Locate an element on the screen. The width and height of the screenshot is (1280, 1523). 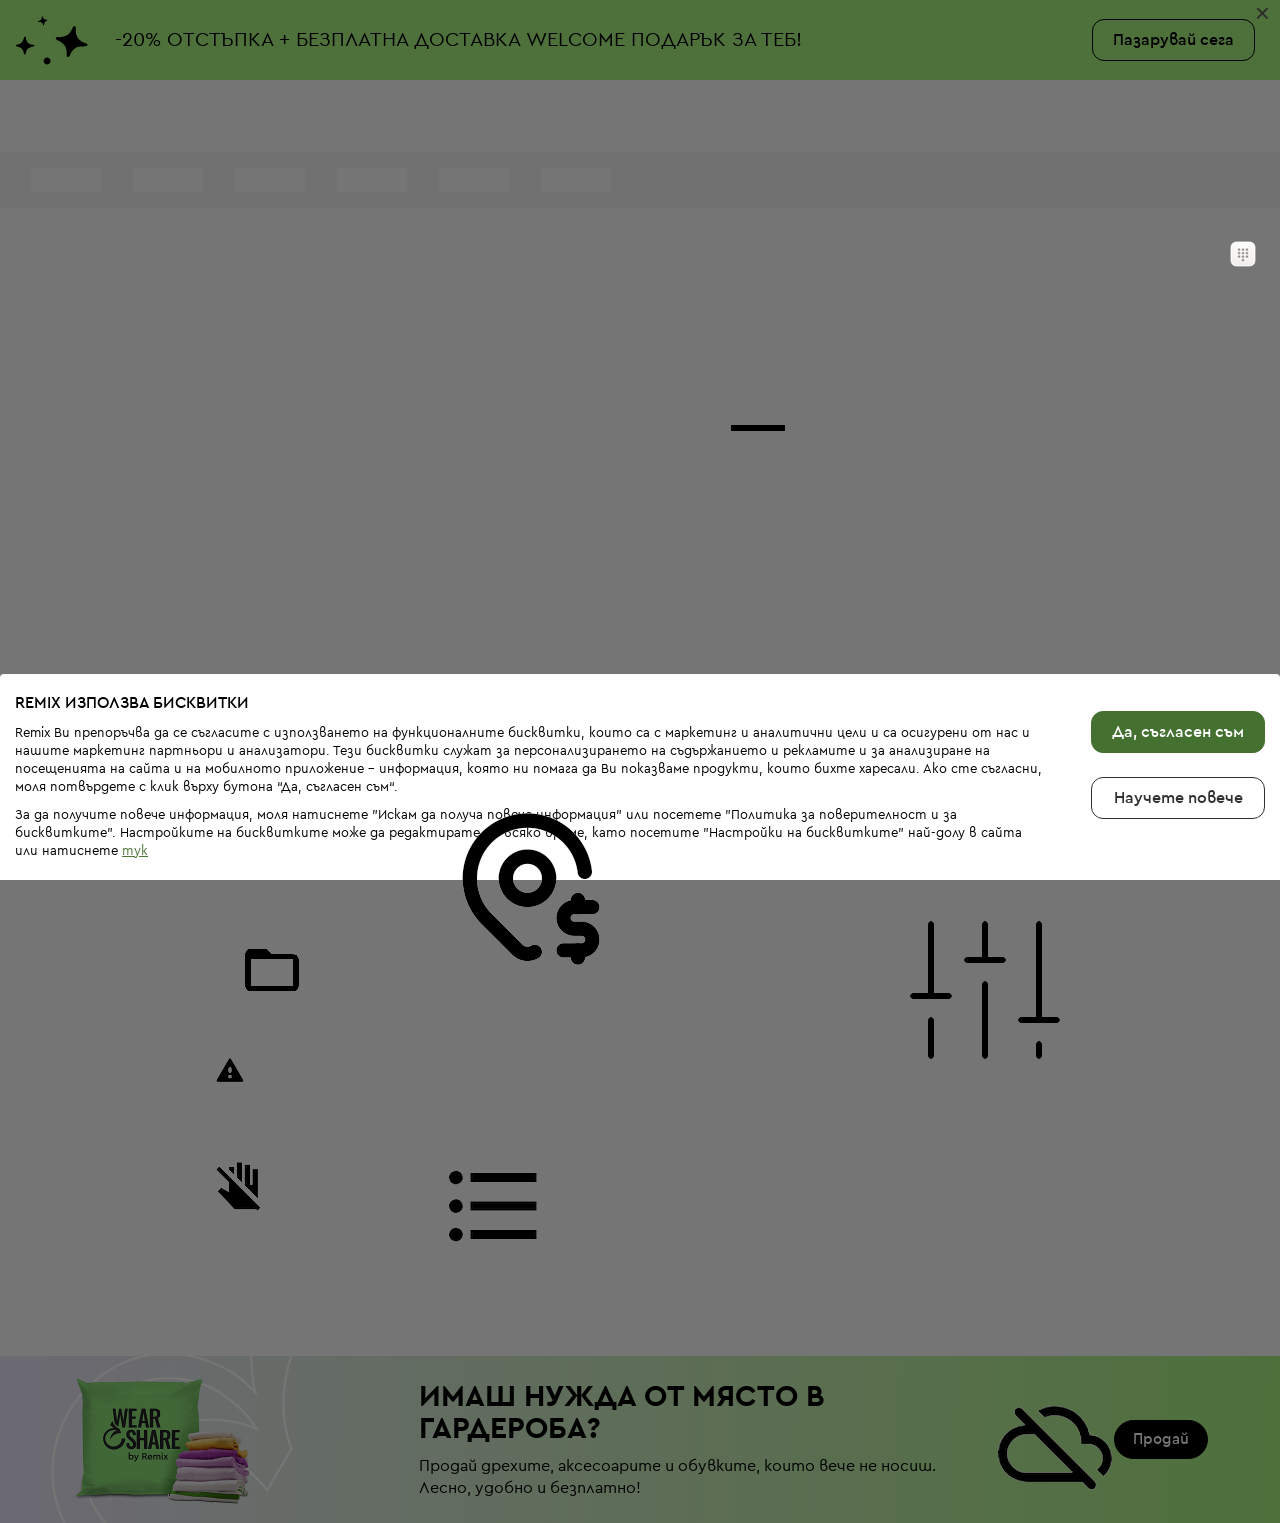
open the phone dialpad is located at coordinates (1243, 254).